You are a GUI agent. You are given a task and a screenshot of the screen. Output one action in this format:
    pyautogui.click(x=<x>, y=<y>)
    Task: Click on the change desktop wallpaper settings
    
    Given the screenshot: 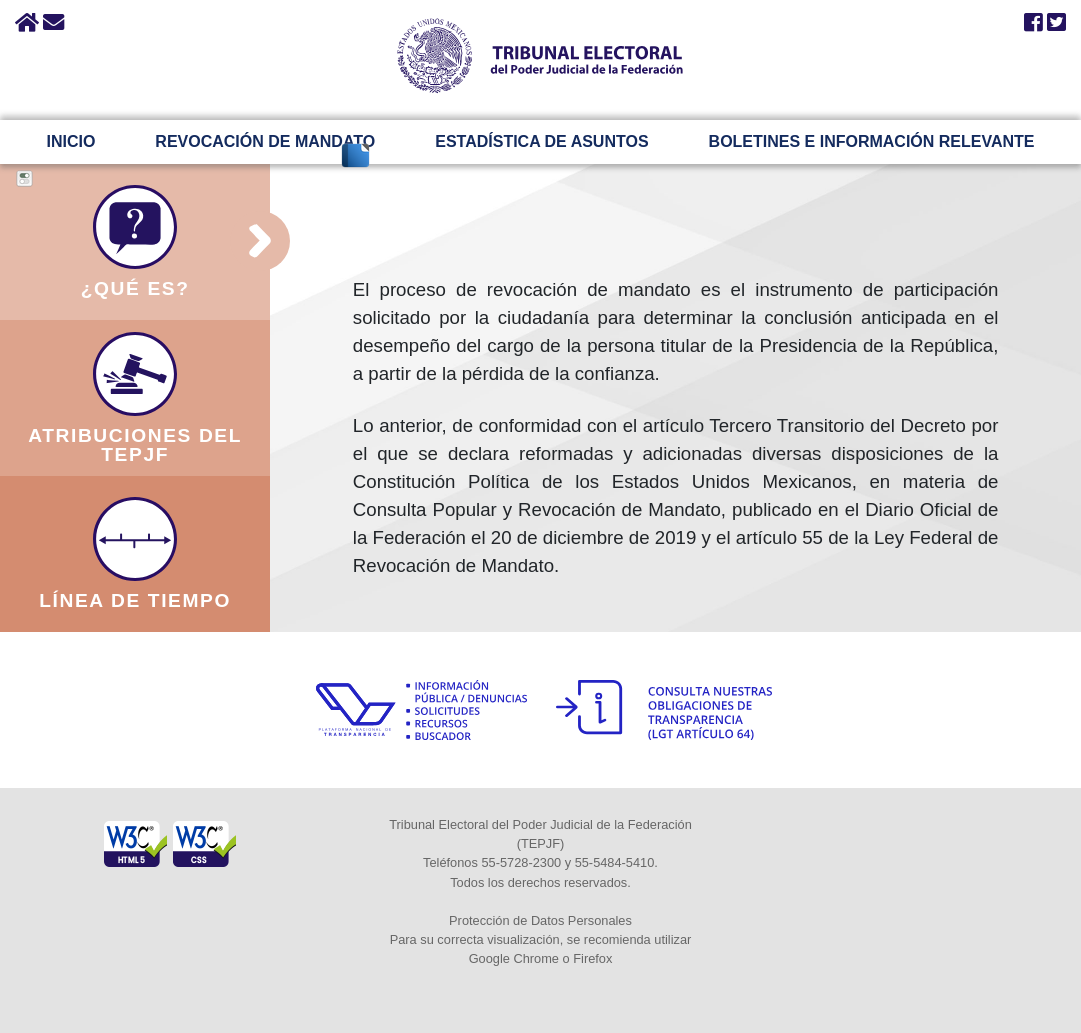 What is the action you would take?
    pyautogui.click(x=355, y=154)
    